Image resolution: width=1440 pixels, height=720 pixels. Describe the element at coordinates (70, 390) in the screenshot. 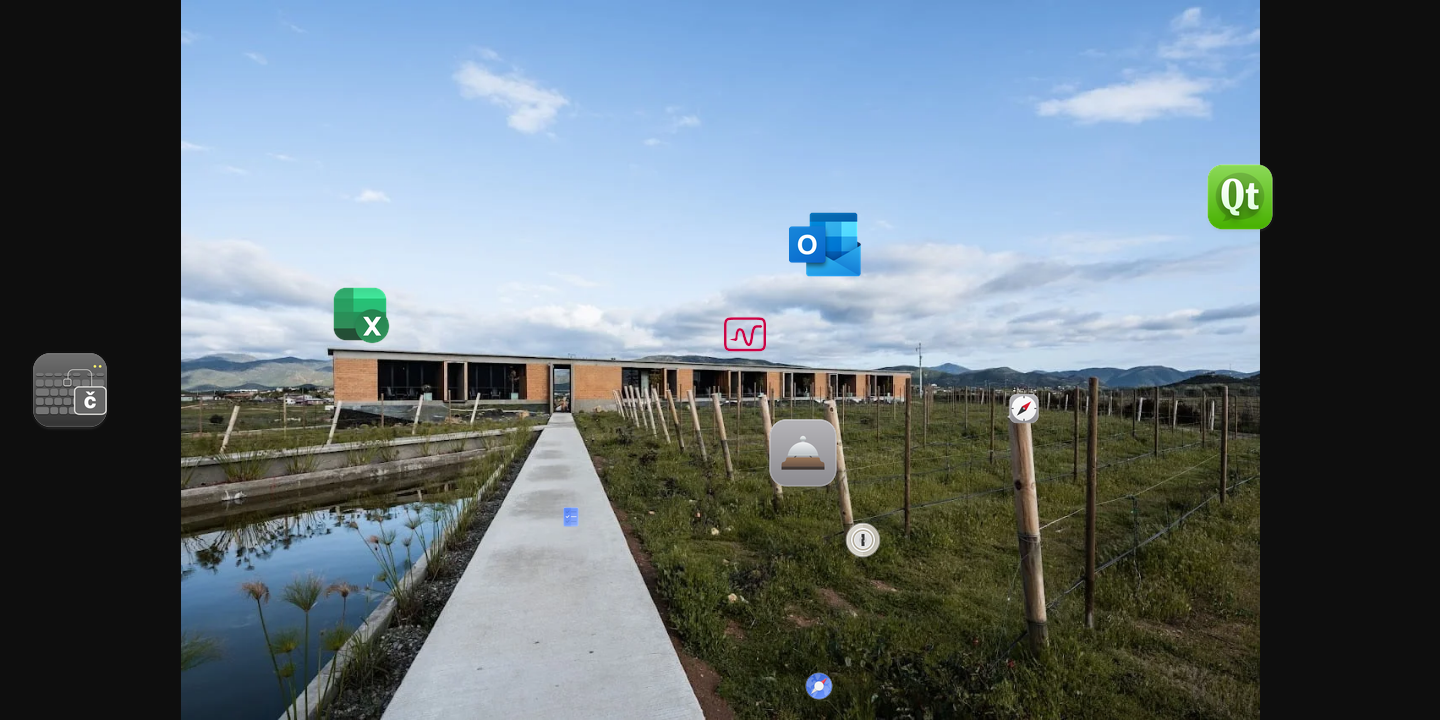

I see `open tecla on-screen keyboard app` at that location.